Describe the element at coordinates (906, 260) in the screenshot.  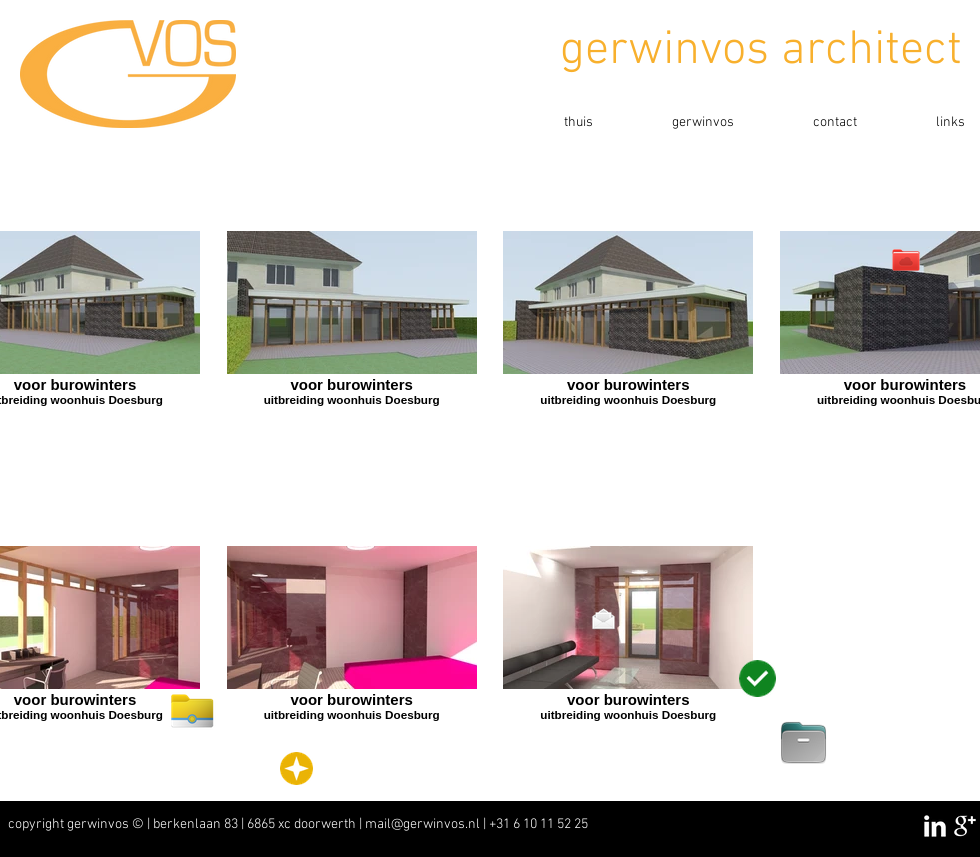
I see `access cloud-synced files and folders` at that location.